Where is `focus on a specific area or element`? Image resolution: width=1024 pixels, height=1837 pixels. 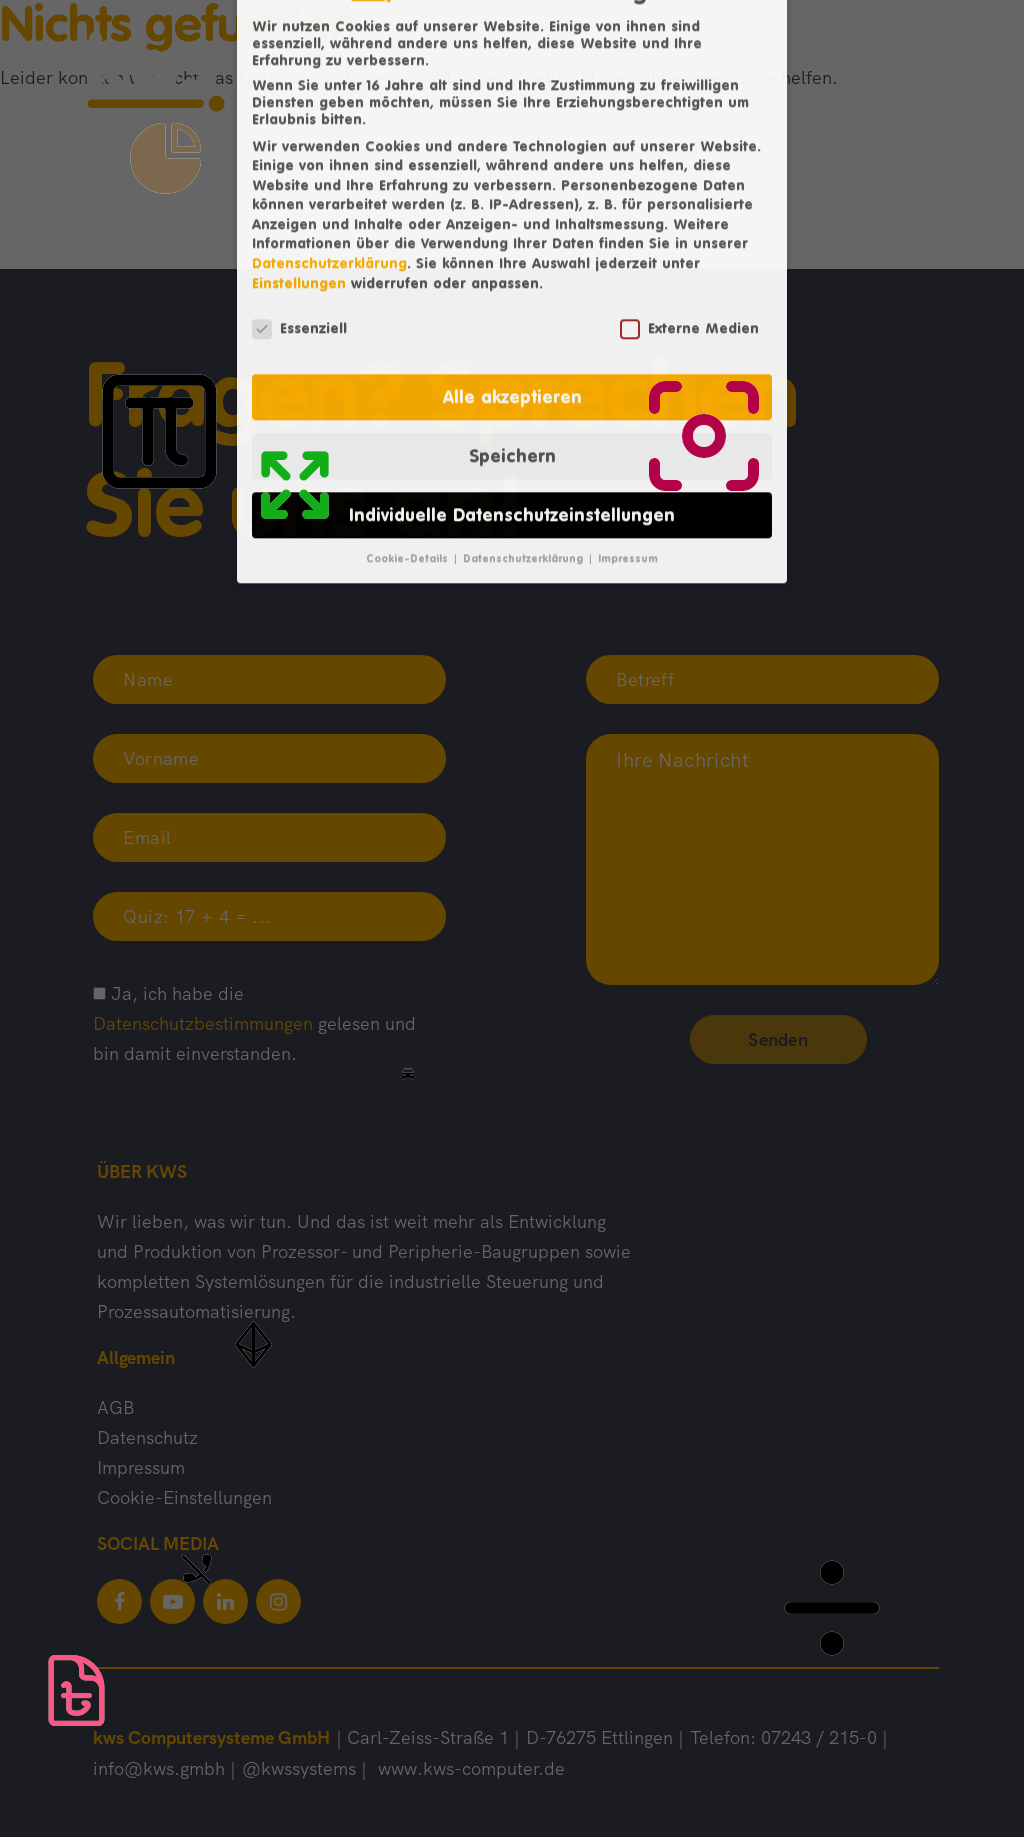
focus on a specific area or element is located at coordinates (704, 436).